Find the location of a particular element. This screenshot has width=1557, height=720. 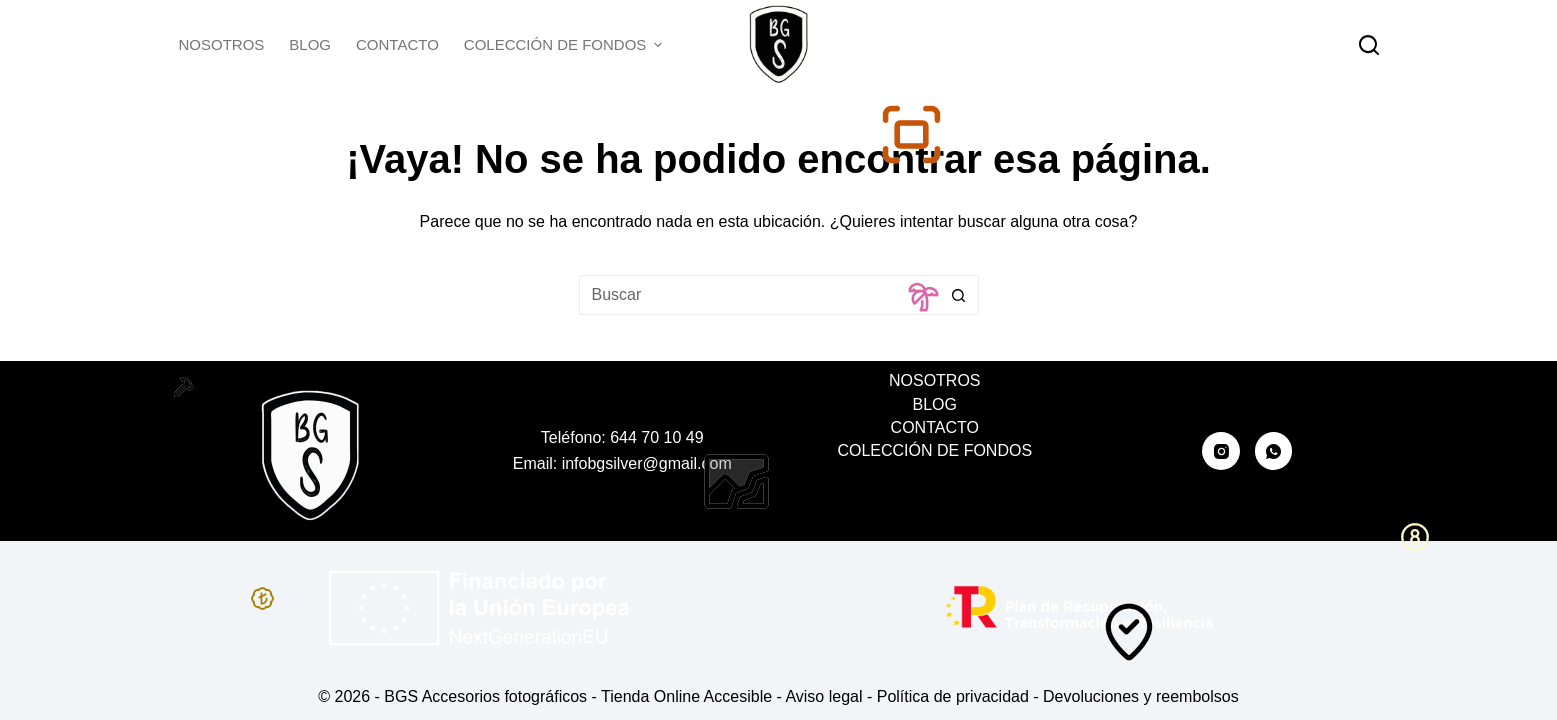

browse tropical or beach vacation destinations is located at coordinates (923, 296).